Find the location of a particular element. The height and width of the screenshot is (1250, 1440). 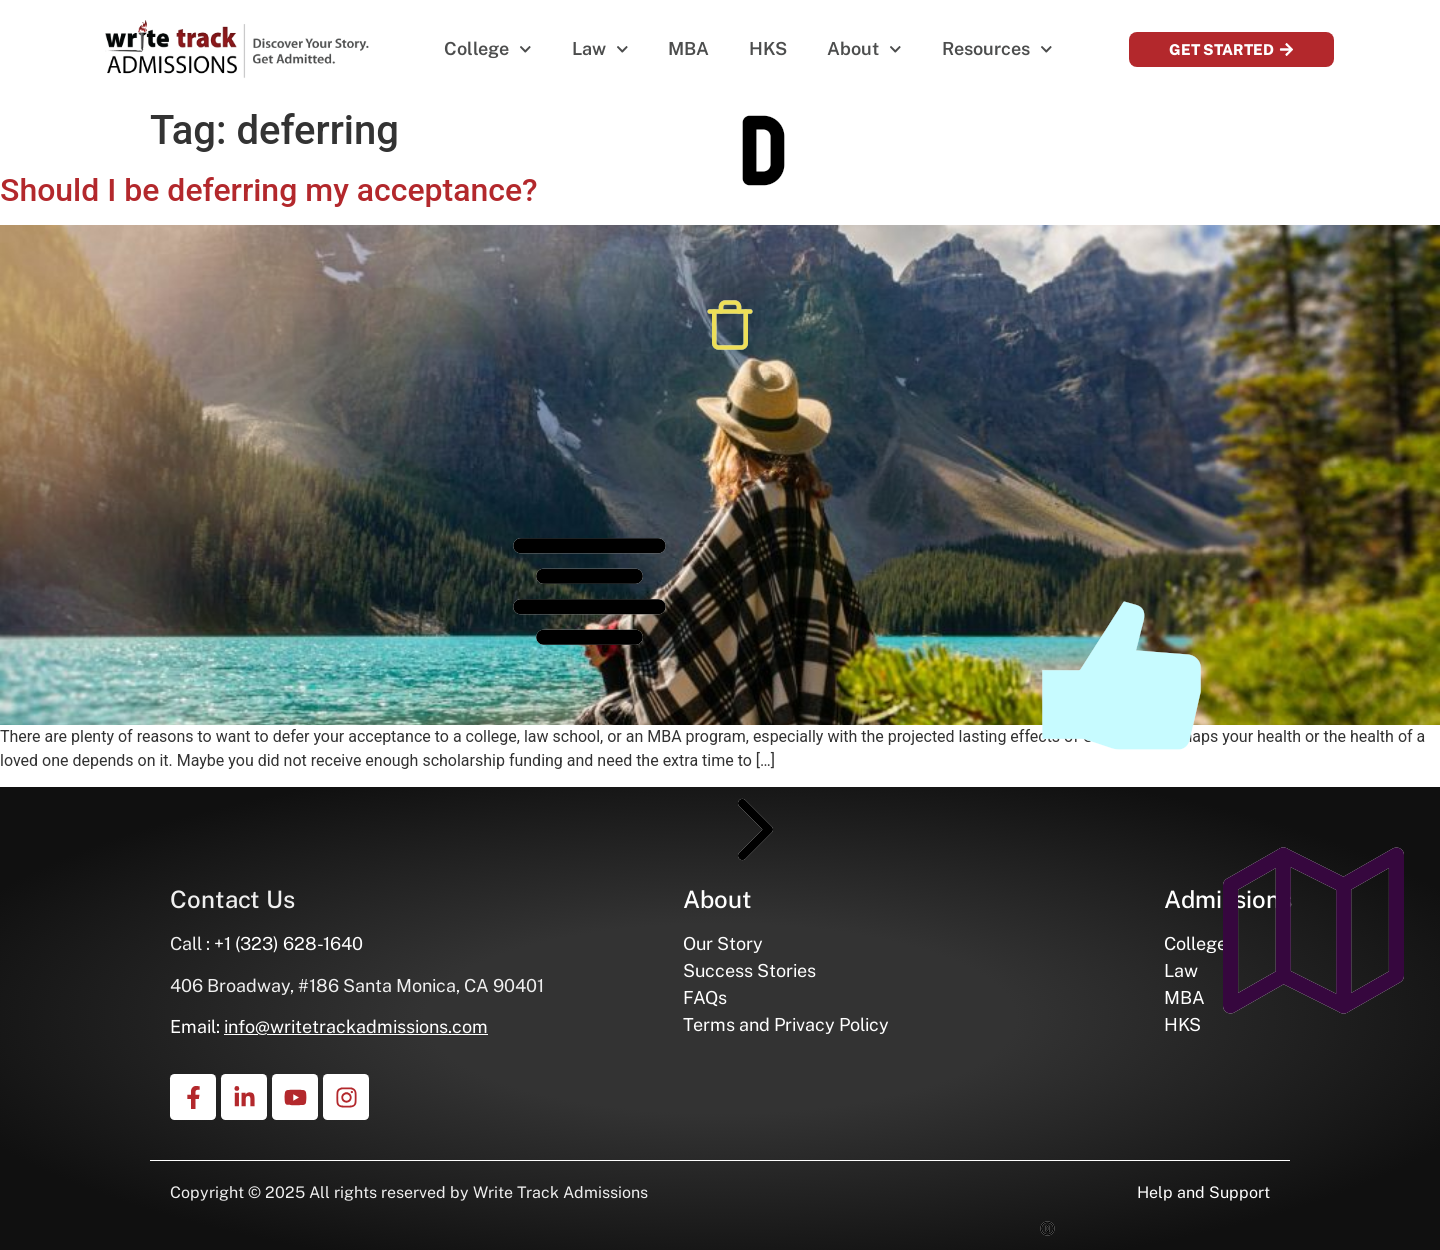

delete selected item is located at coordinates (730, 325).